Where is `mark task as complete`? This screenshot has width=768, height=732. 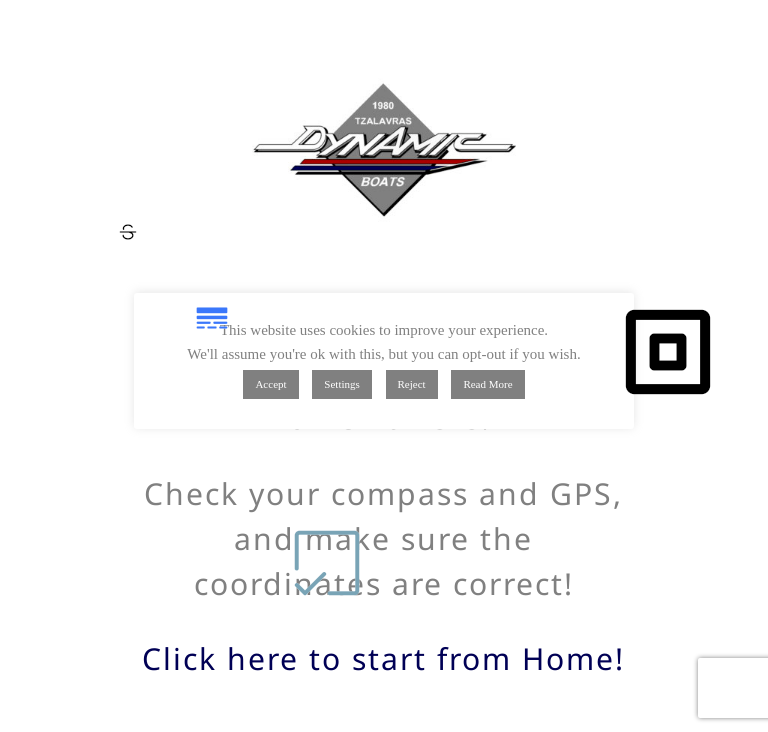 mark task as complete is located at coordinates (327, 563).